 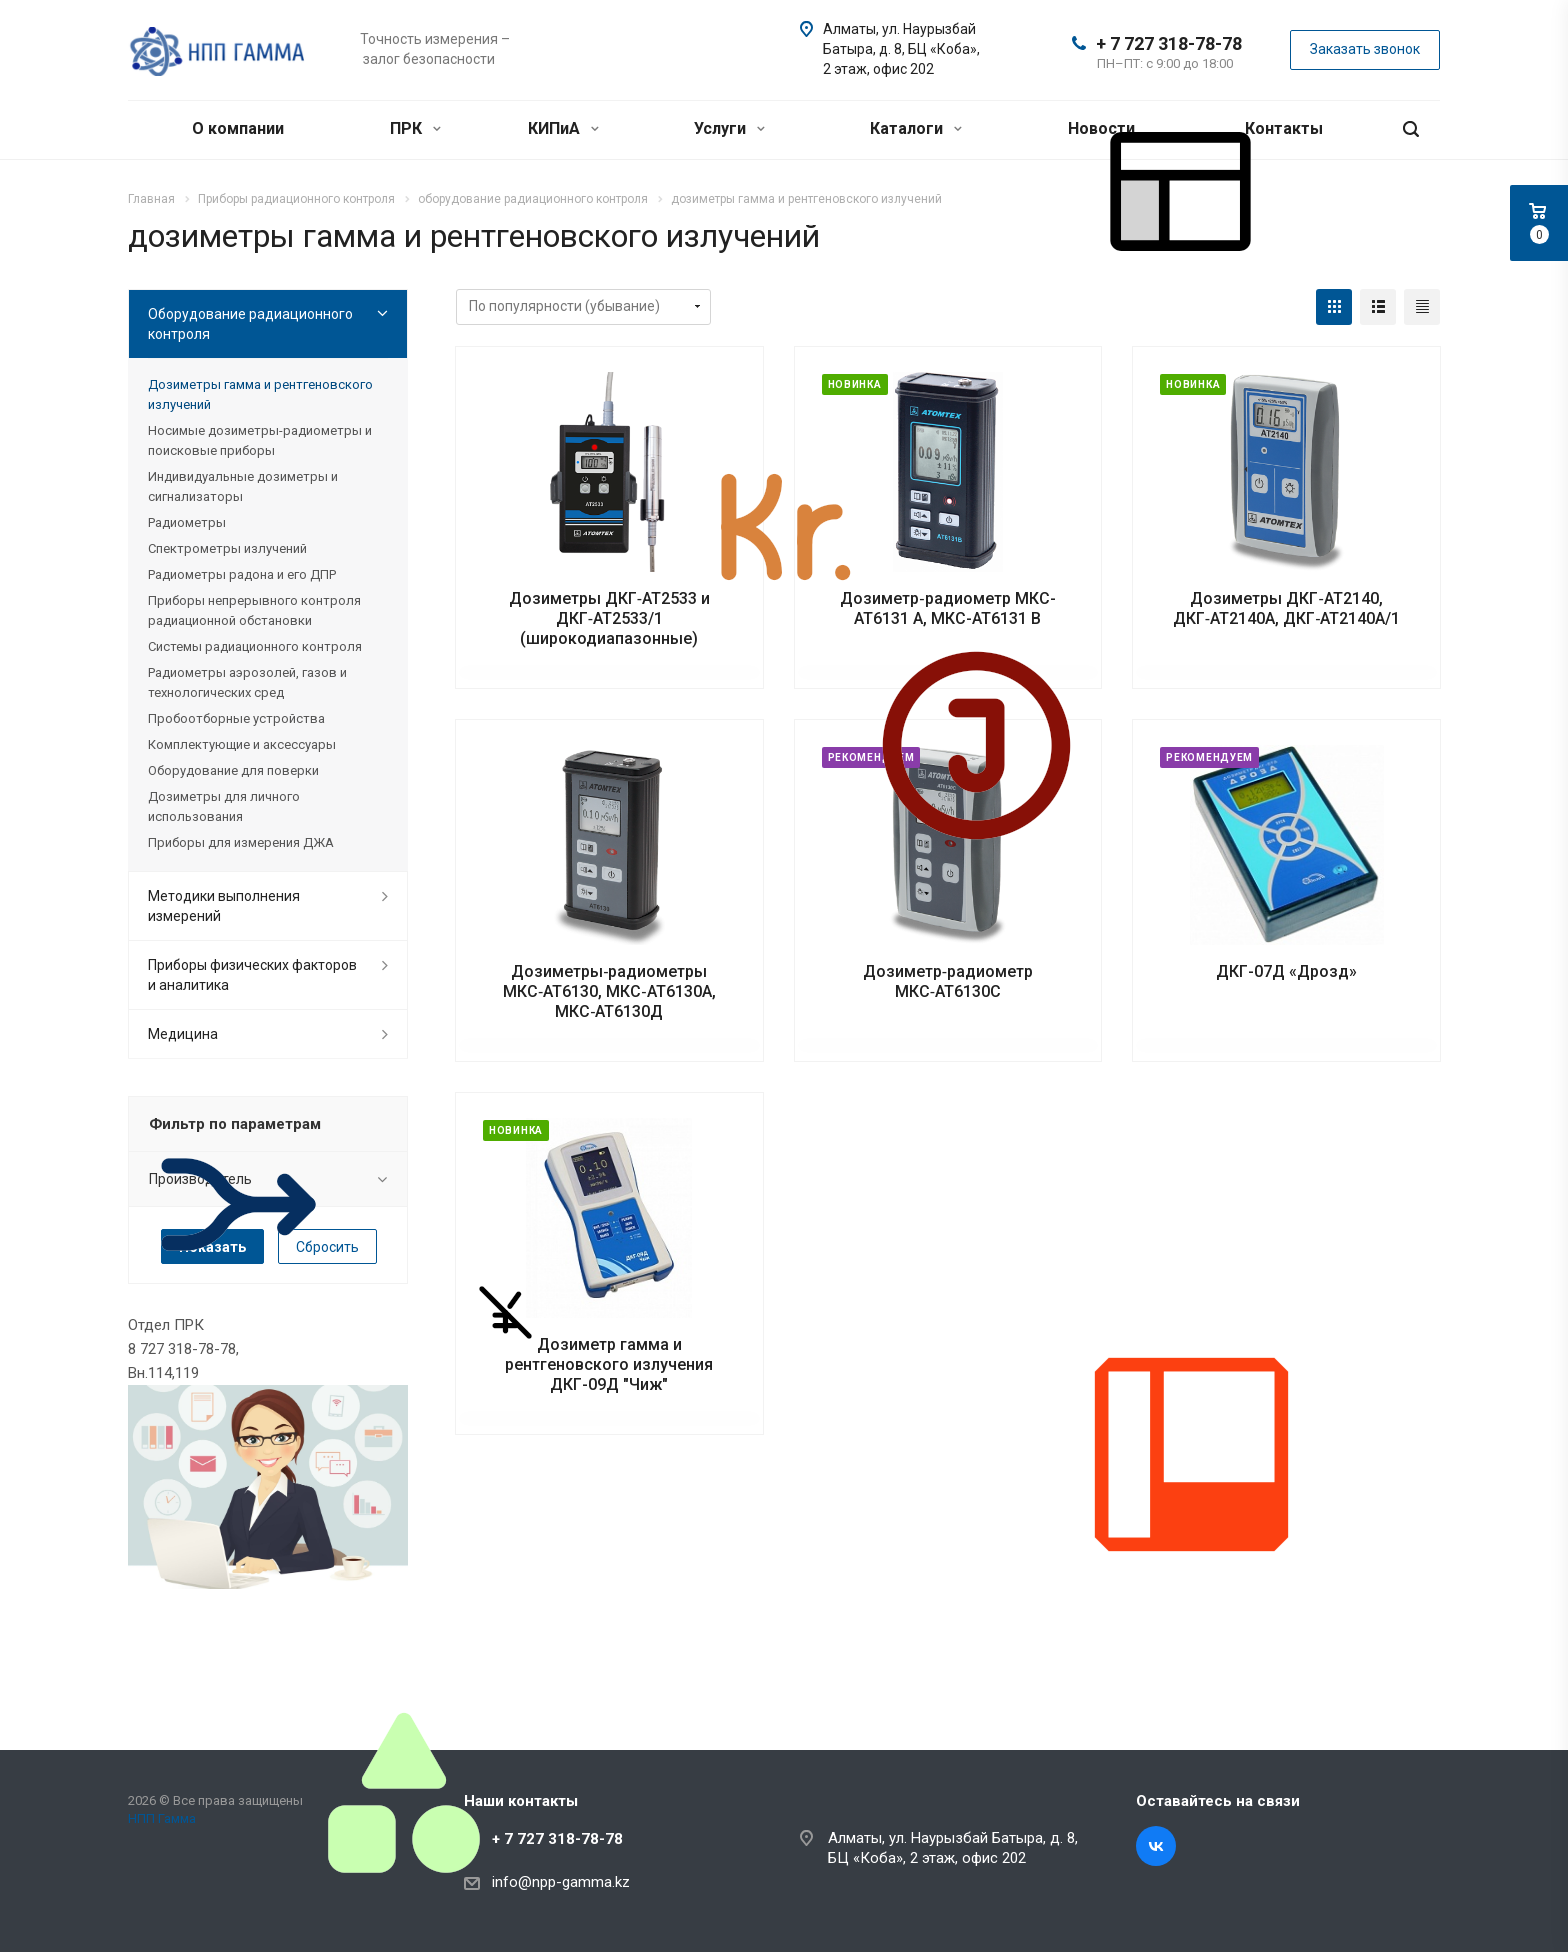 I want to click on access shape tools or drawing options, so click(x=404, y=1797).